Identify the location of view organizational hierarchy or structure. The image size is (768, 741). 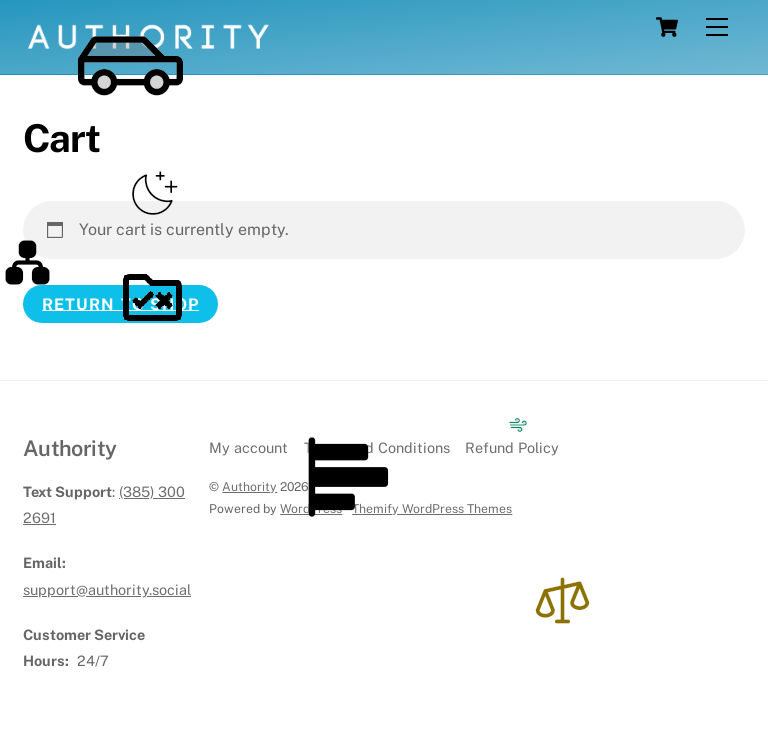
(27, 262).